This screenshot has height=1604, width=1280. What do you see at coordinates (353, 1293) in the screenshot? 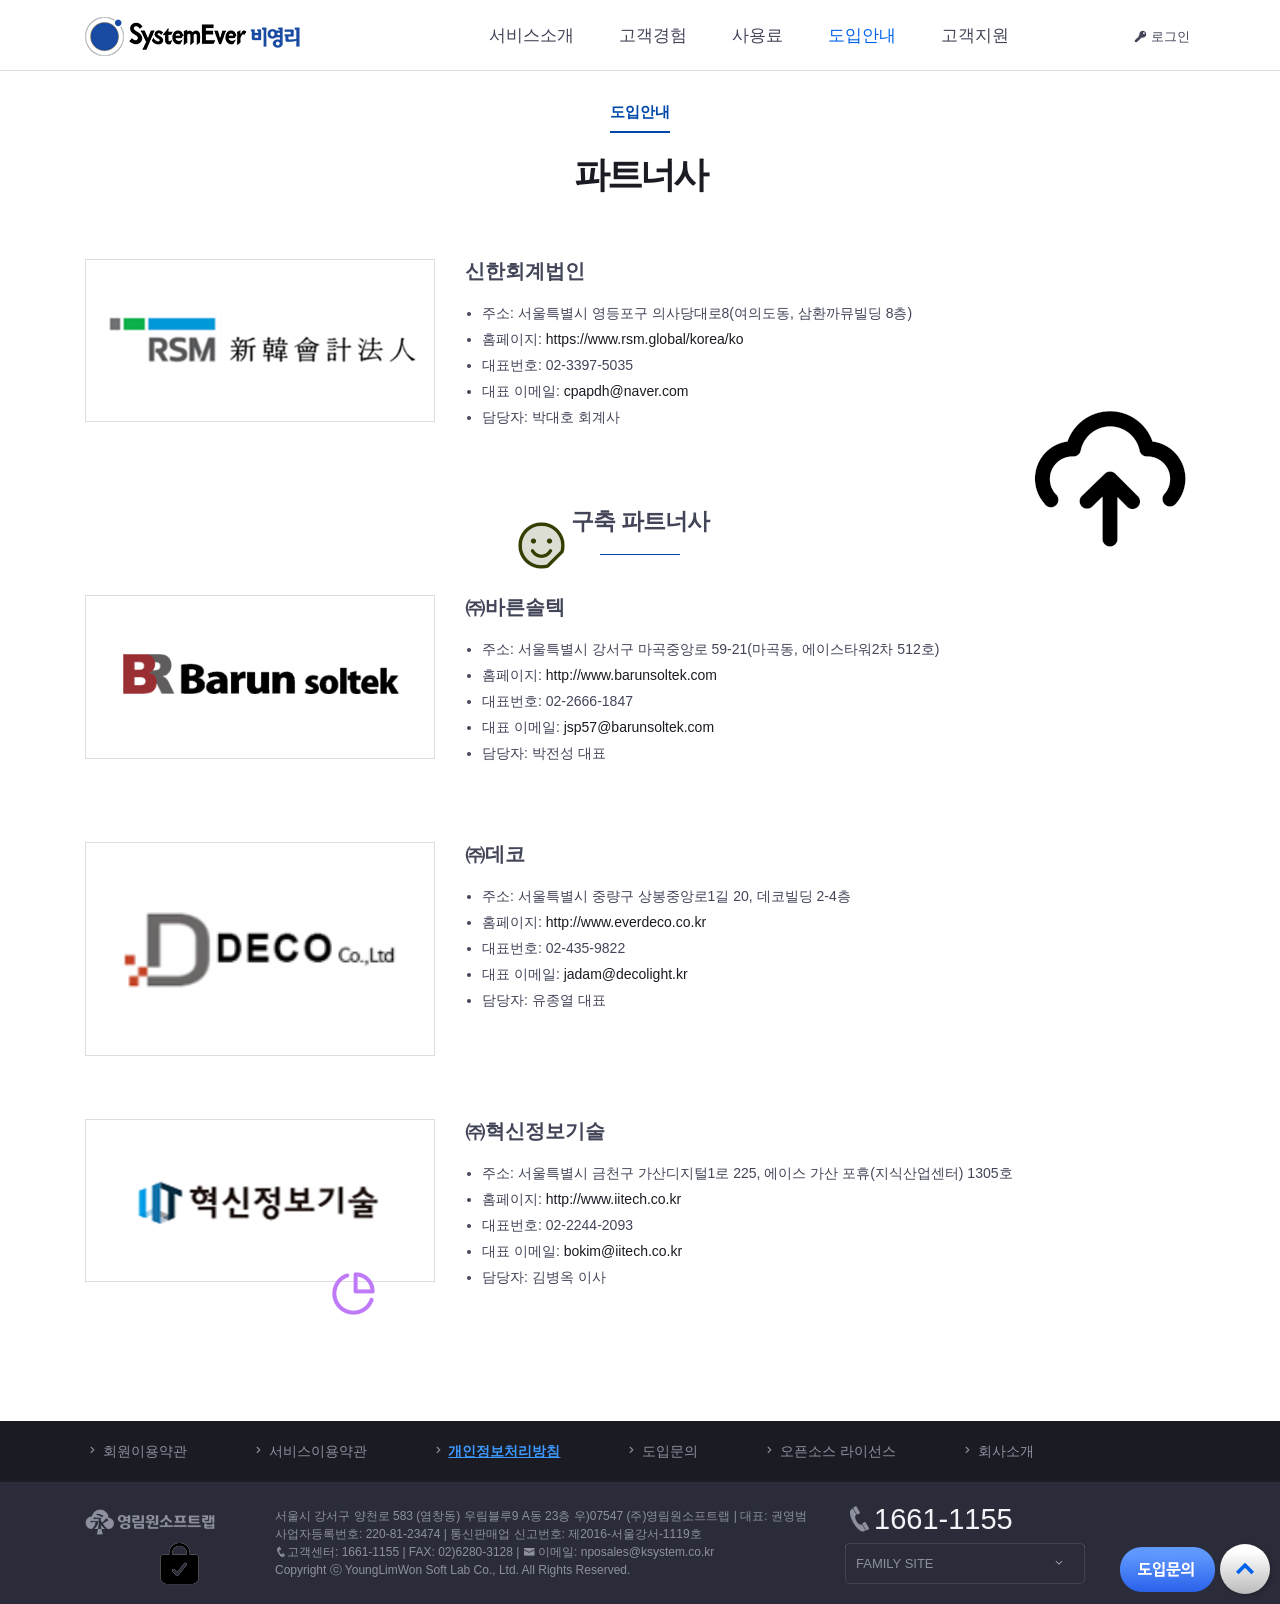
I see `view analytics or statistics breakdown` at bounding box center [353, 1293].